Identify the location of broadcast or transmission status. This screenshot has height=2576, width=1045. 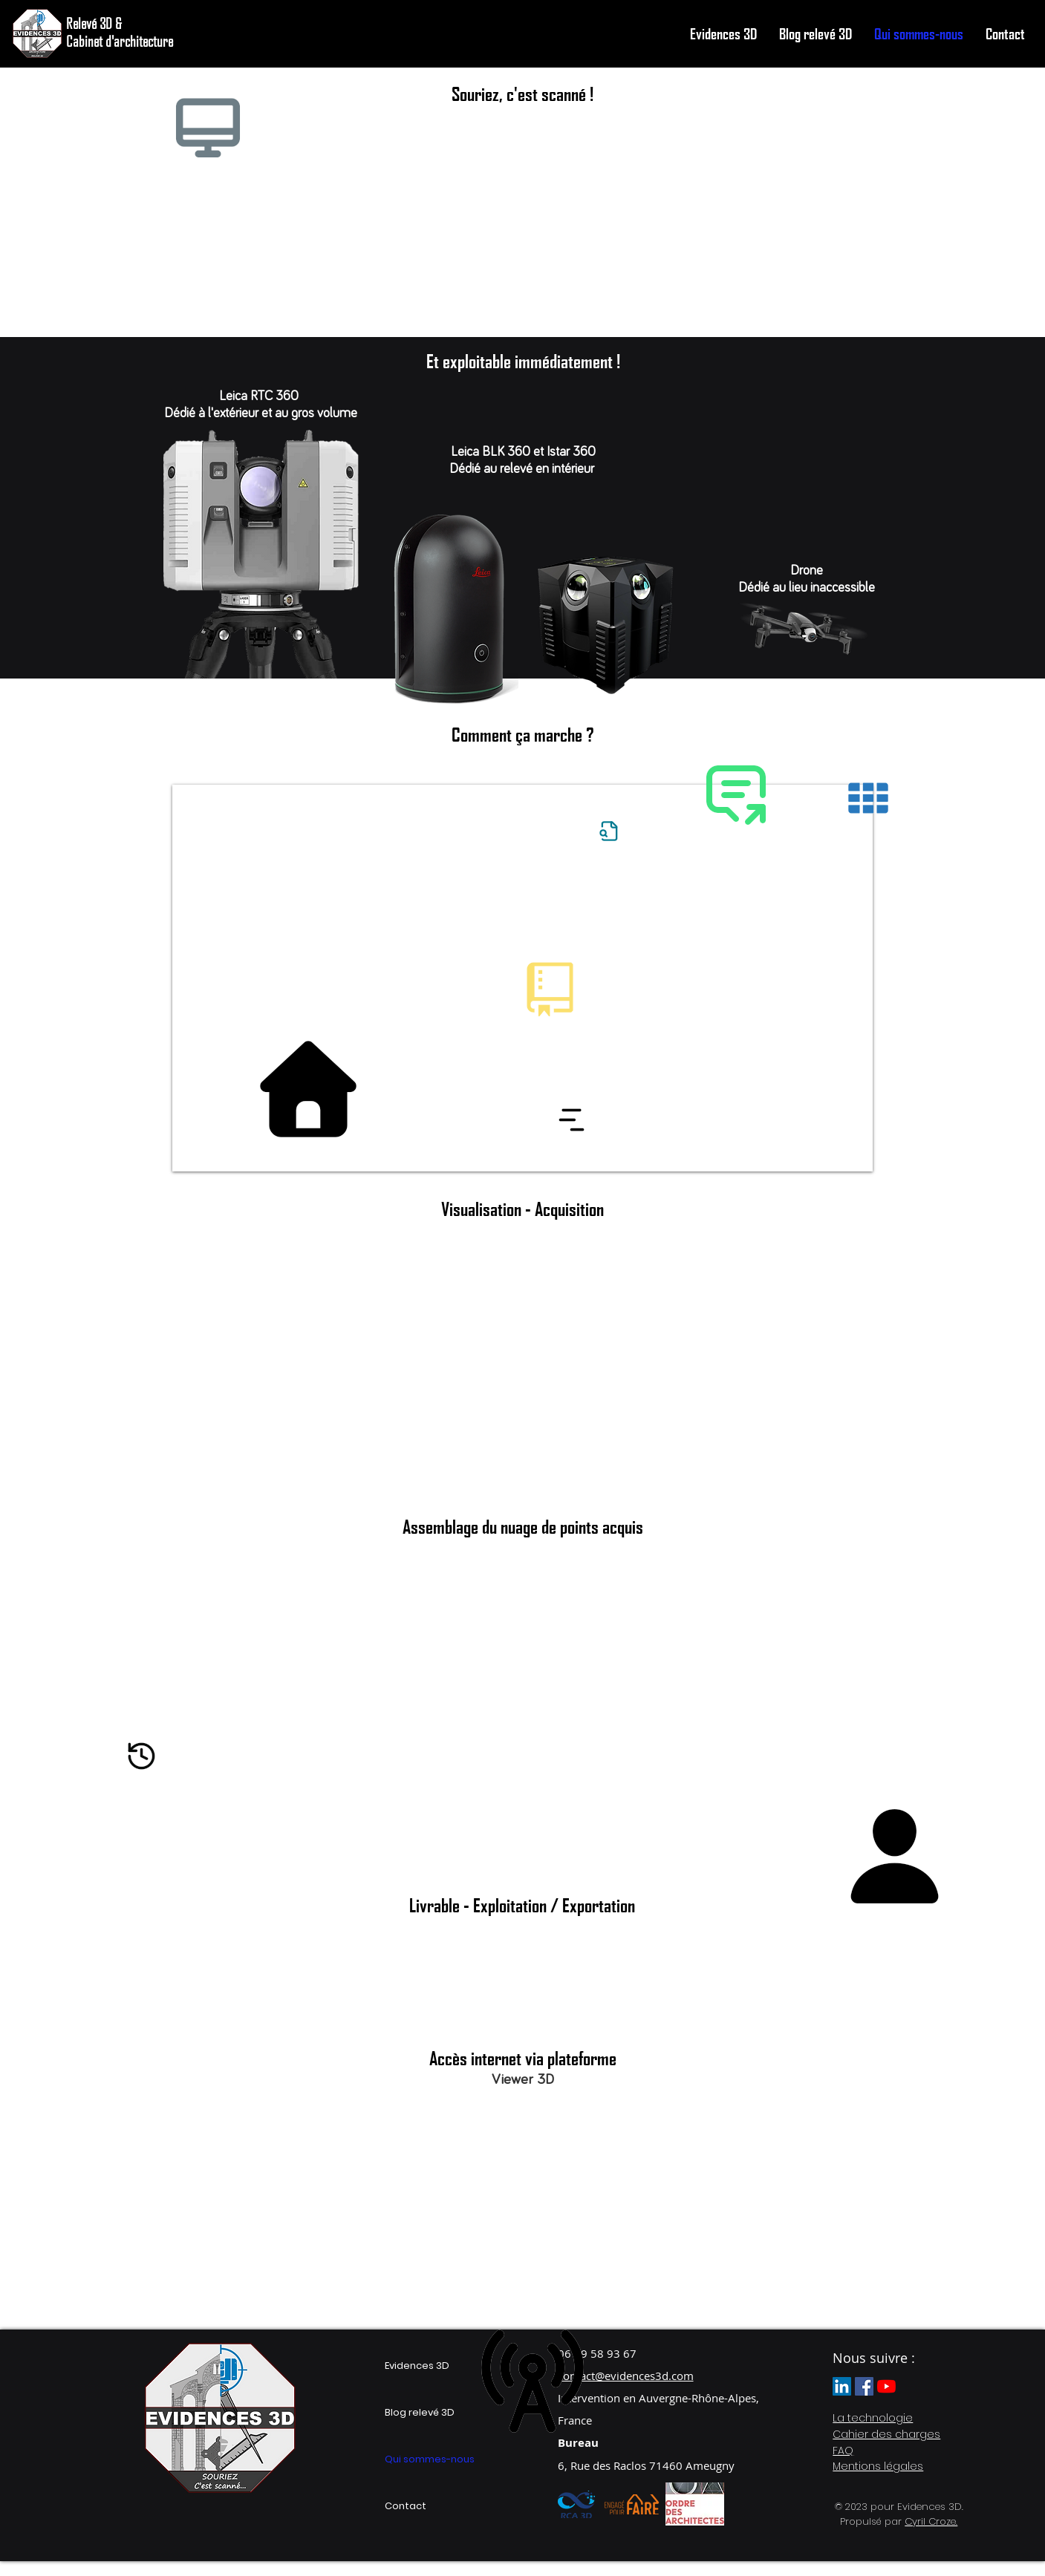
(533, 2382).